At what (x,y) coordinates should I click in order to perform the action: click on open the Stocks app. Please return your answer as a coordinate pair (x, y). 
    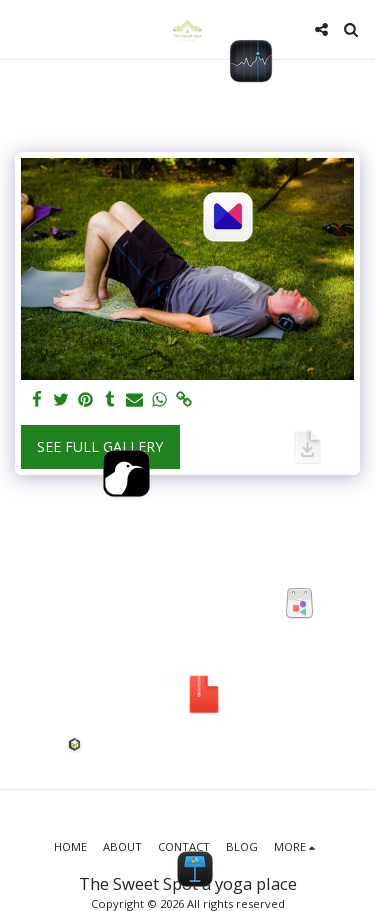
    Looking at the image, I should click on (251, 61).